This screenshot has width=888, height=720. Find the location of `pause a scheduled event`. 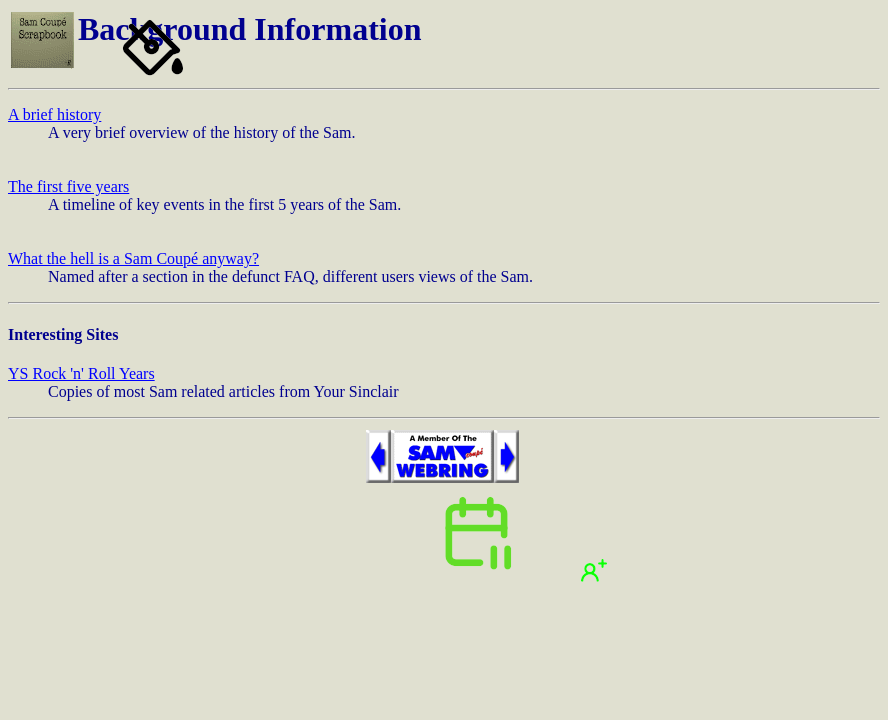

pause a scheduled event is located at coordinates (476, 531).